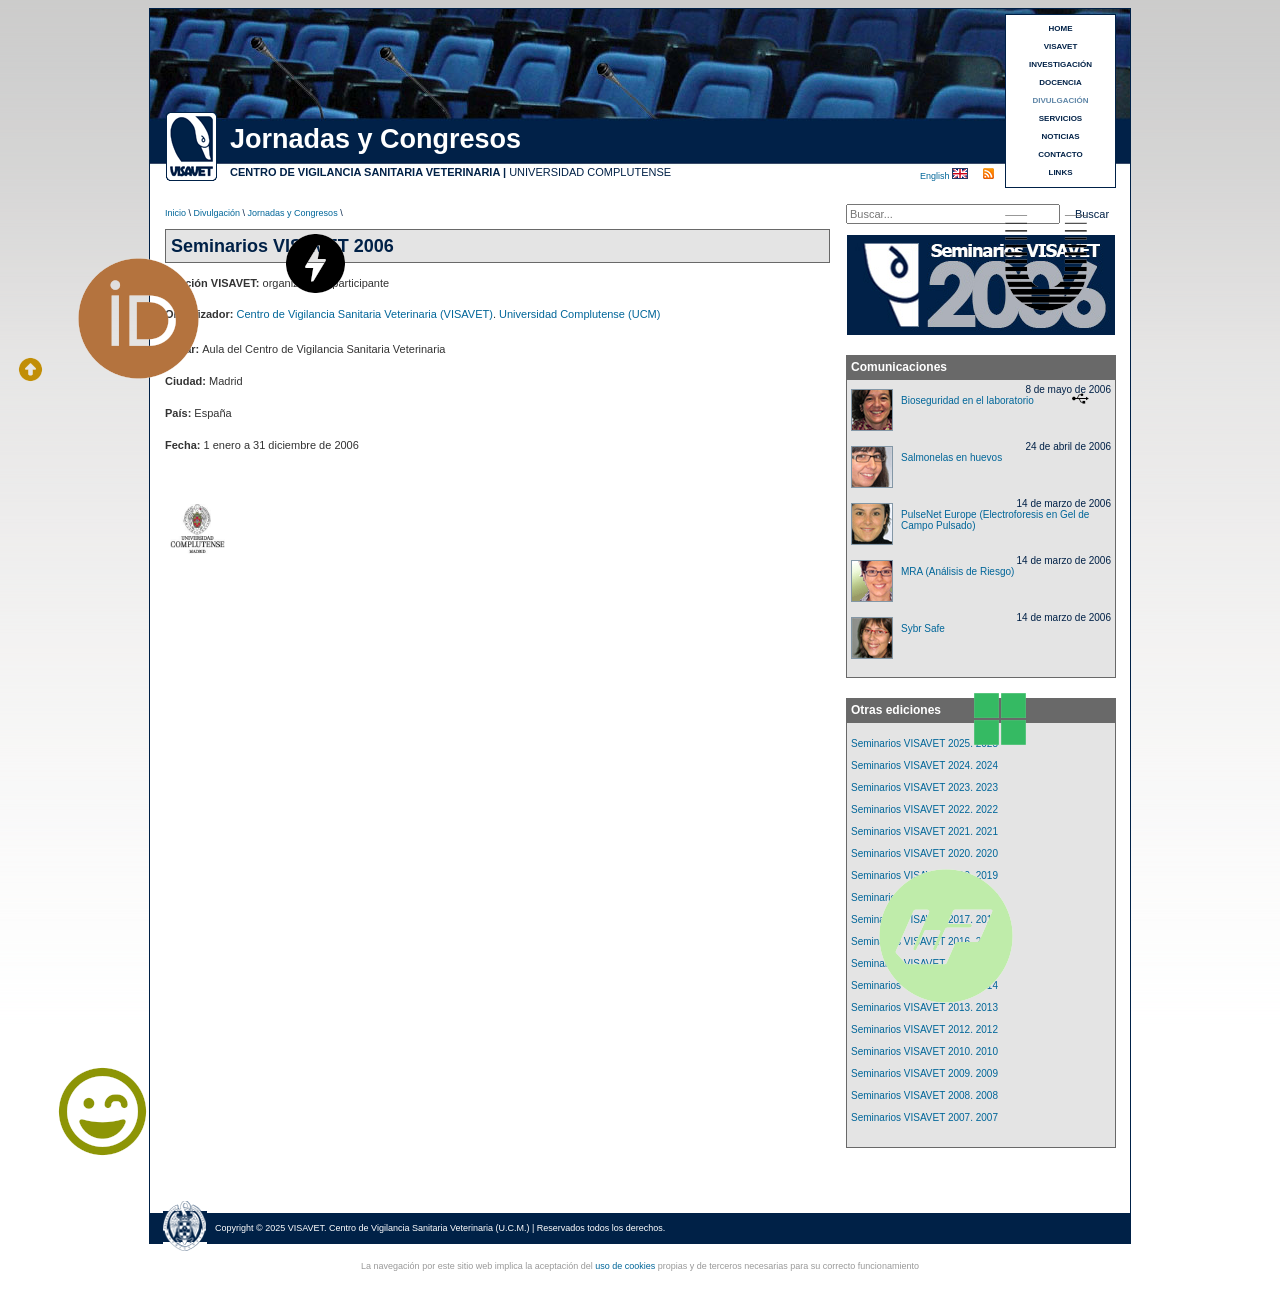 The width and height of the screenshot is (1280, 1304). What do you see at coordinates (315, 263) in the screenshot?
I see `AMP (Accelerated Mobile Pages) logo` at bounding box center [315, 263].